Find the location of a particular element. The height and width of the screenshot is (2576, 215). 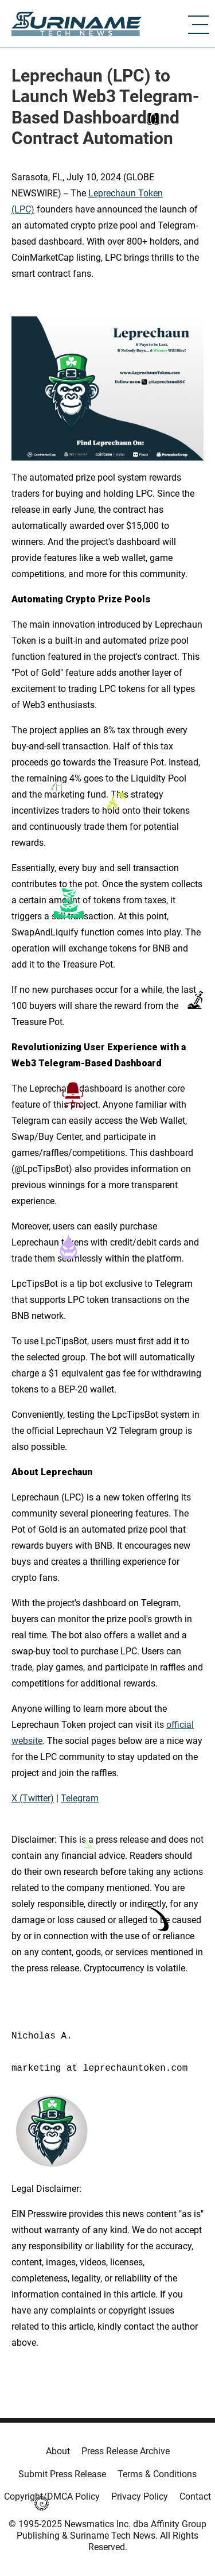

indicates second place ranking or achievement is located at coordinates (89, 1843).